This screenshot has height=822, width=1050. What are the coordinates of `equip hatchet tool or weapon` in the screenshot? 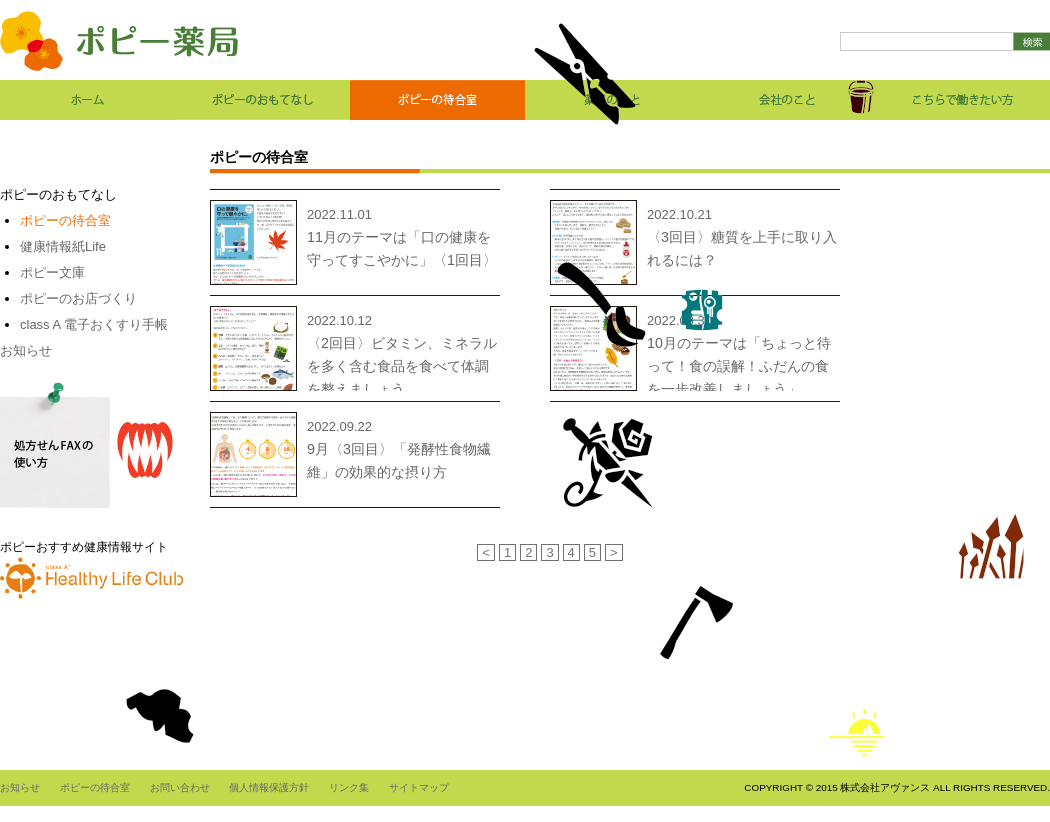 It's located at (696, 622).